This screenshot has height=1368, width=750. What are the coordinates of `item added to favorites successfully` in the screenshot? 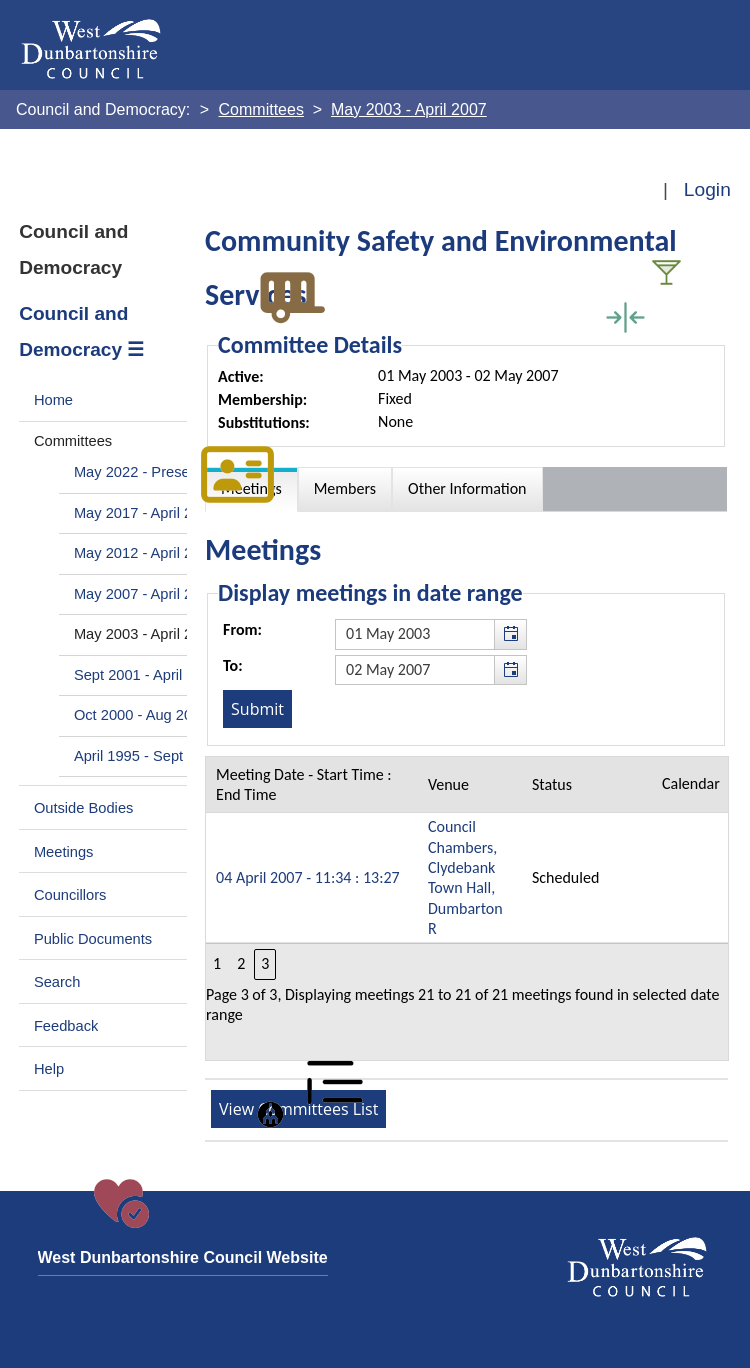 It's located at (121, 1200).